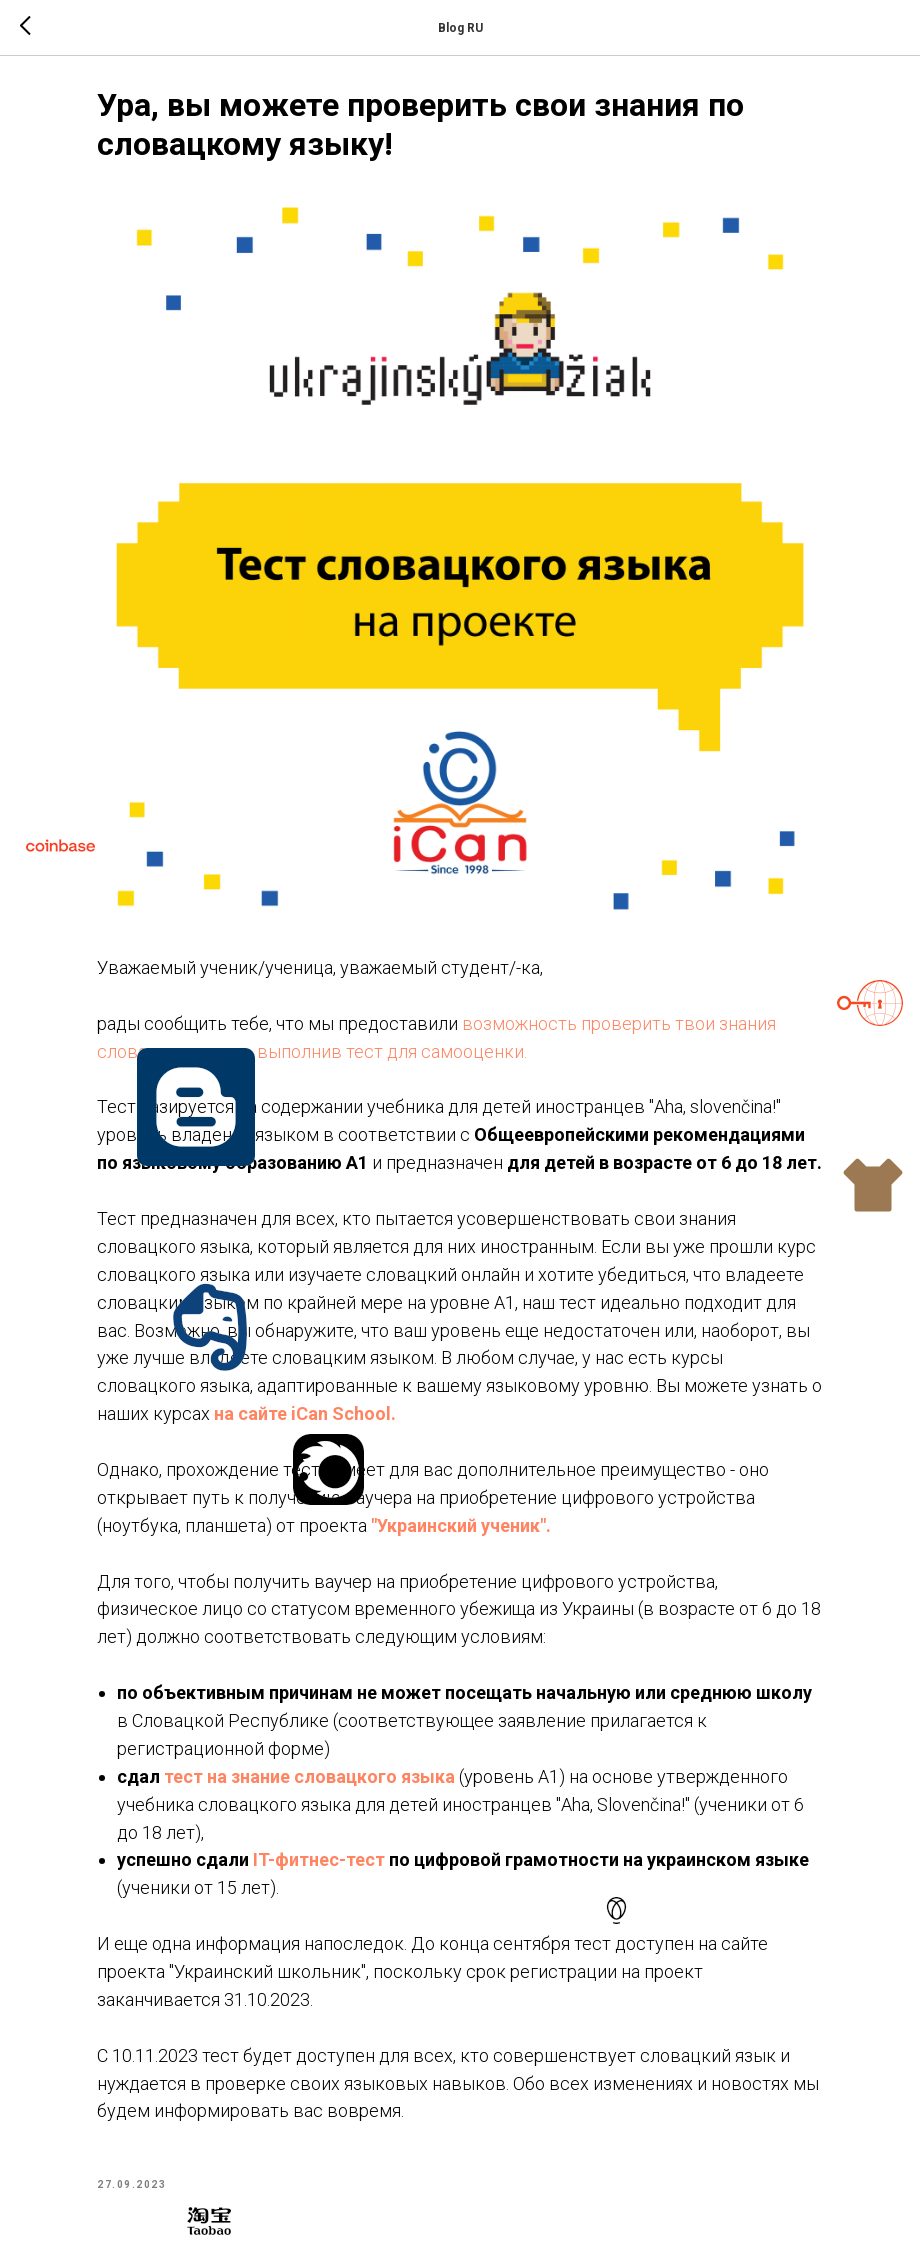 This screenshot has height=2267, width=920. I want to click on sign in with webauthn passwordless authentication, so click(870, 1003).